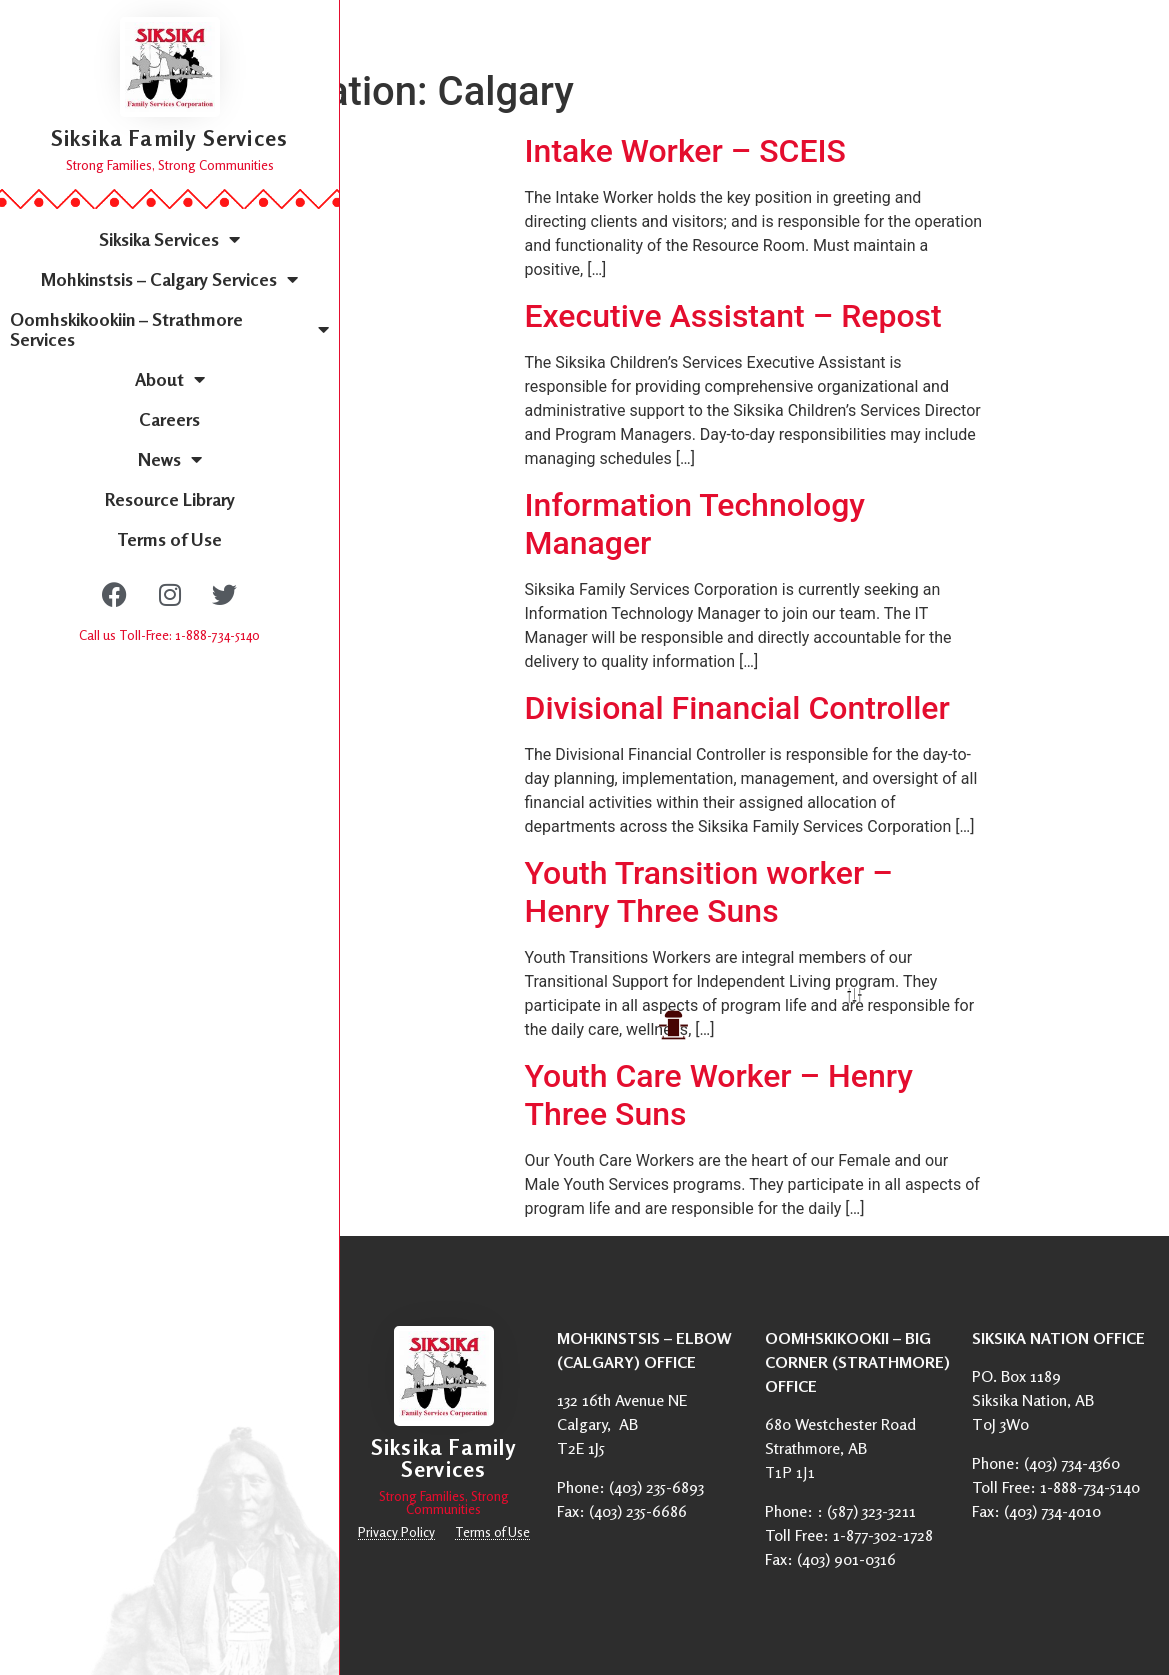 This screenshot has height=1675, width=1169. Describe the element at coordinates (854, 995) in the screenshot. I see `adjust settings or preferences` at that location.